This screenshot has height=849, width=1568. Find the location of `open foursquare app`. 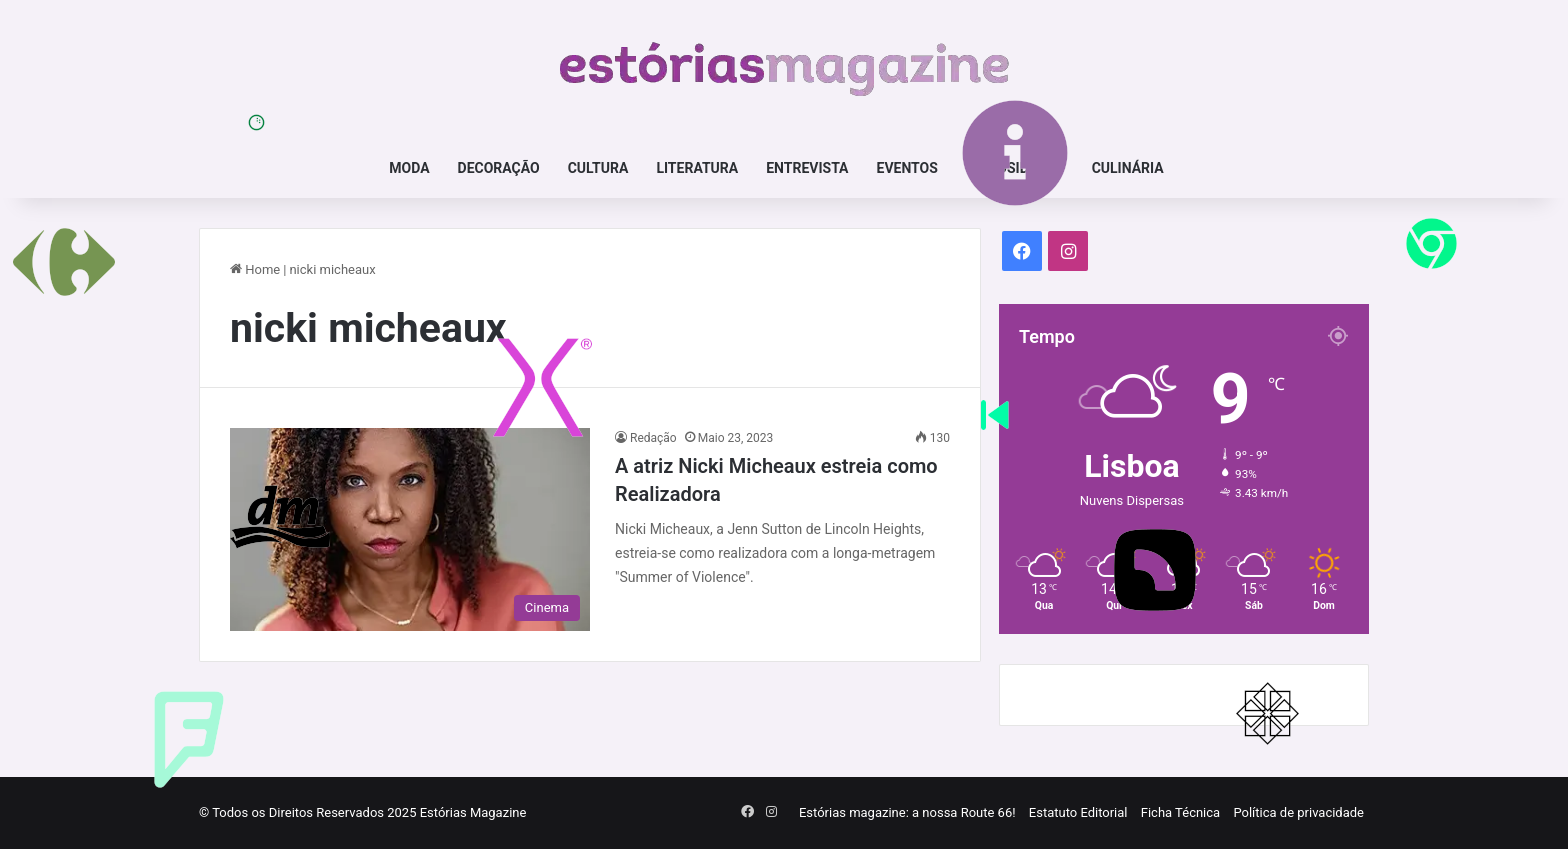

open foursquare app is located at coordinates (189, 739).